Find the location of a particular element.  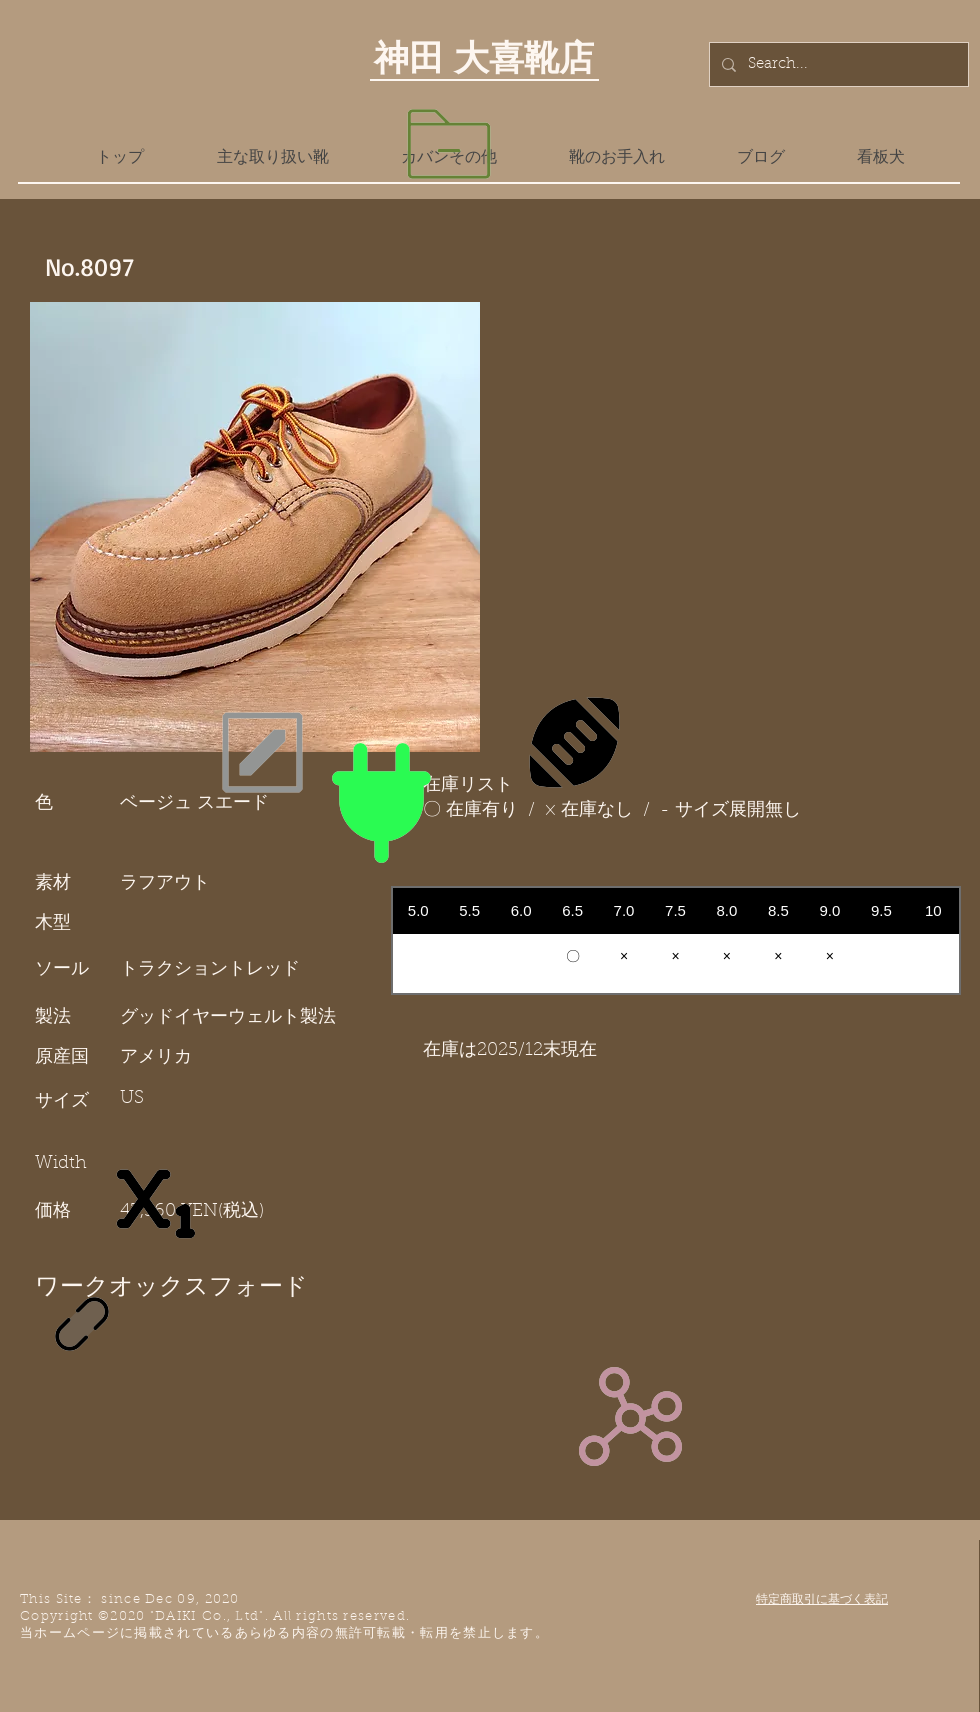

format text as subscript is located at coordinates (151, 1199).